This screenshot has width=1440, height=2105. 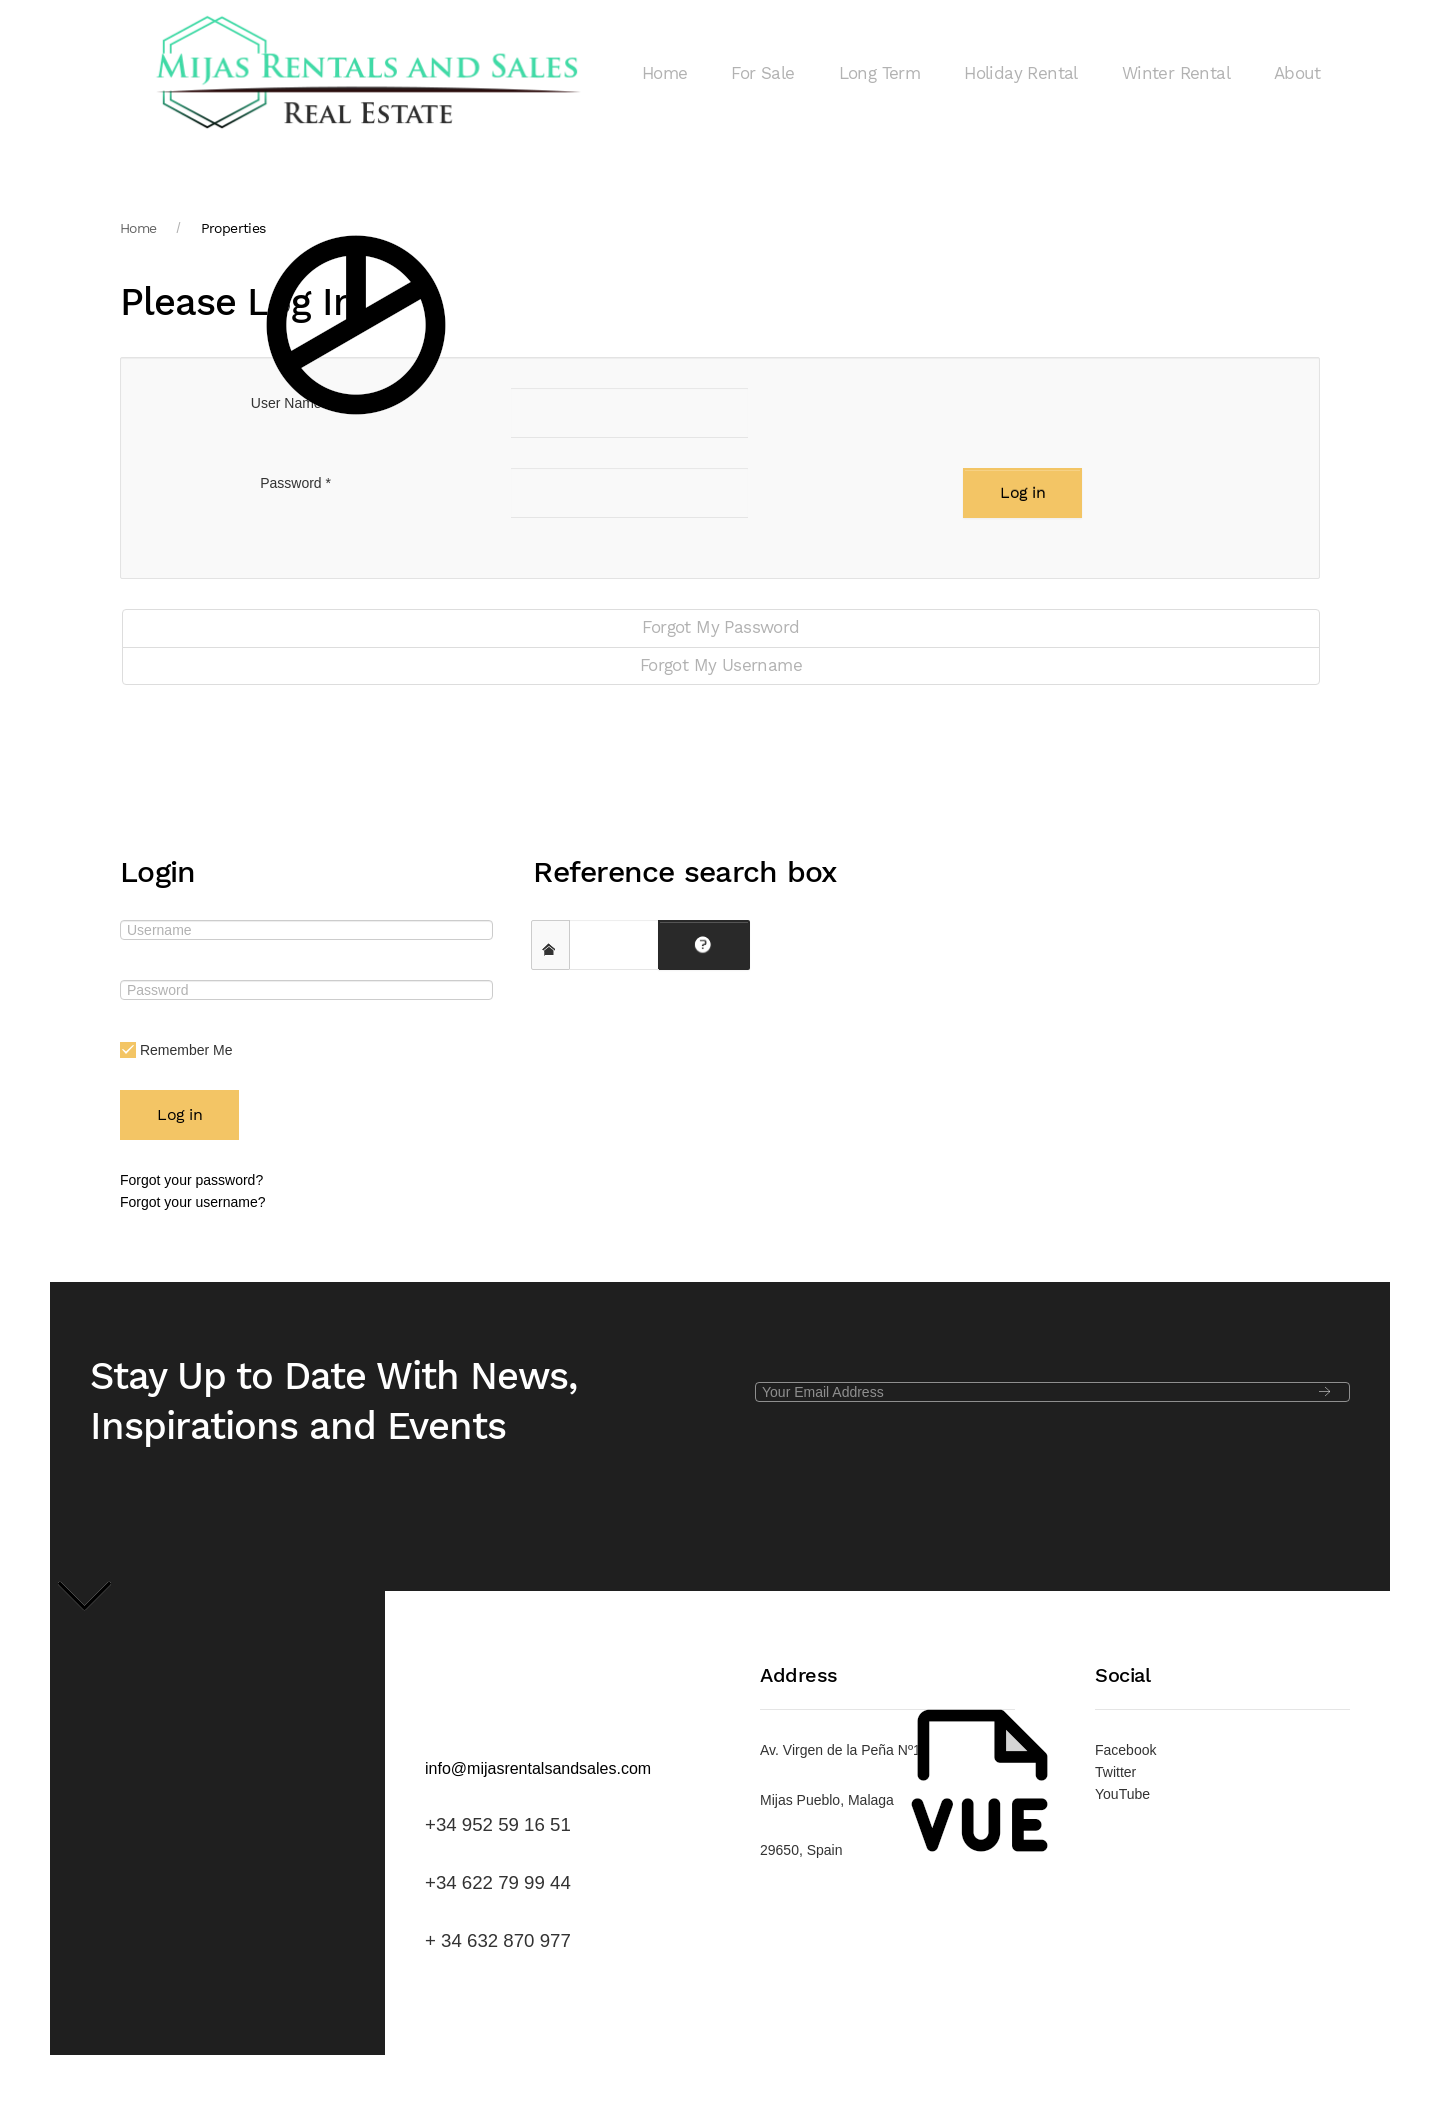 I want to click on view analytics or statistics breakdown, so click(x=356, y=325).